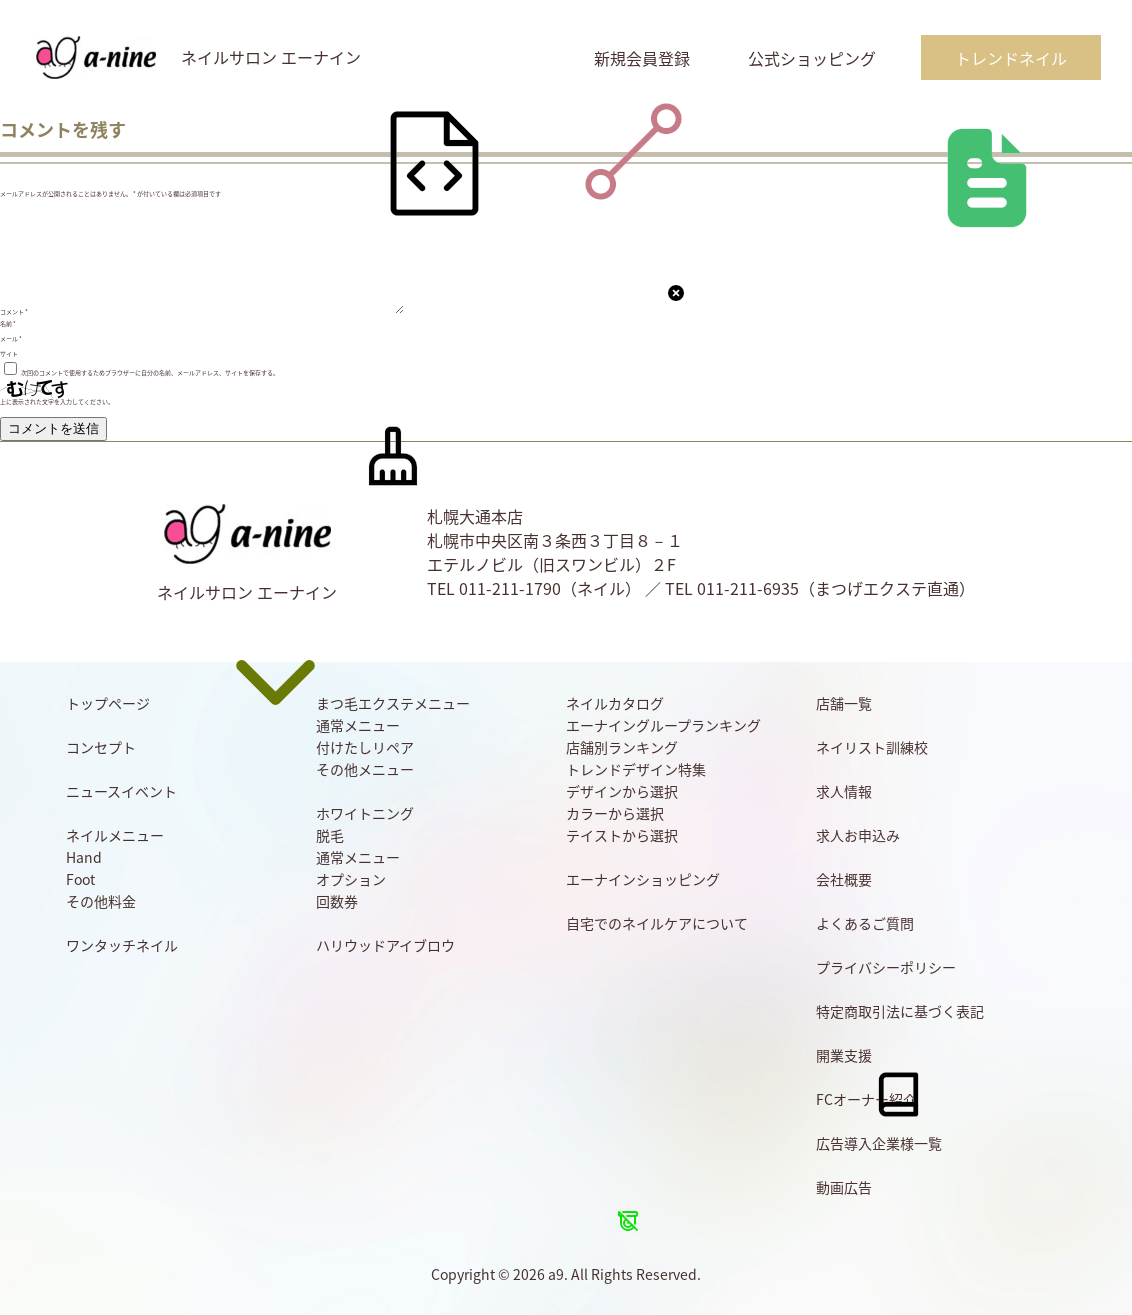 This screenshot has height=1315, width=1132. I want to click on open reading or library section, so click(898, 1094).